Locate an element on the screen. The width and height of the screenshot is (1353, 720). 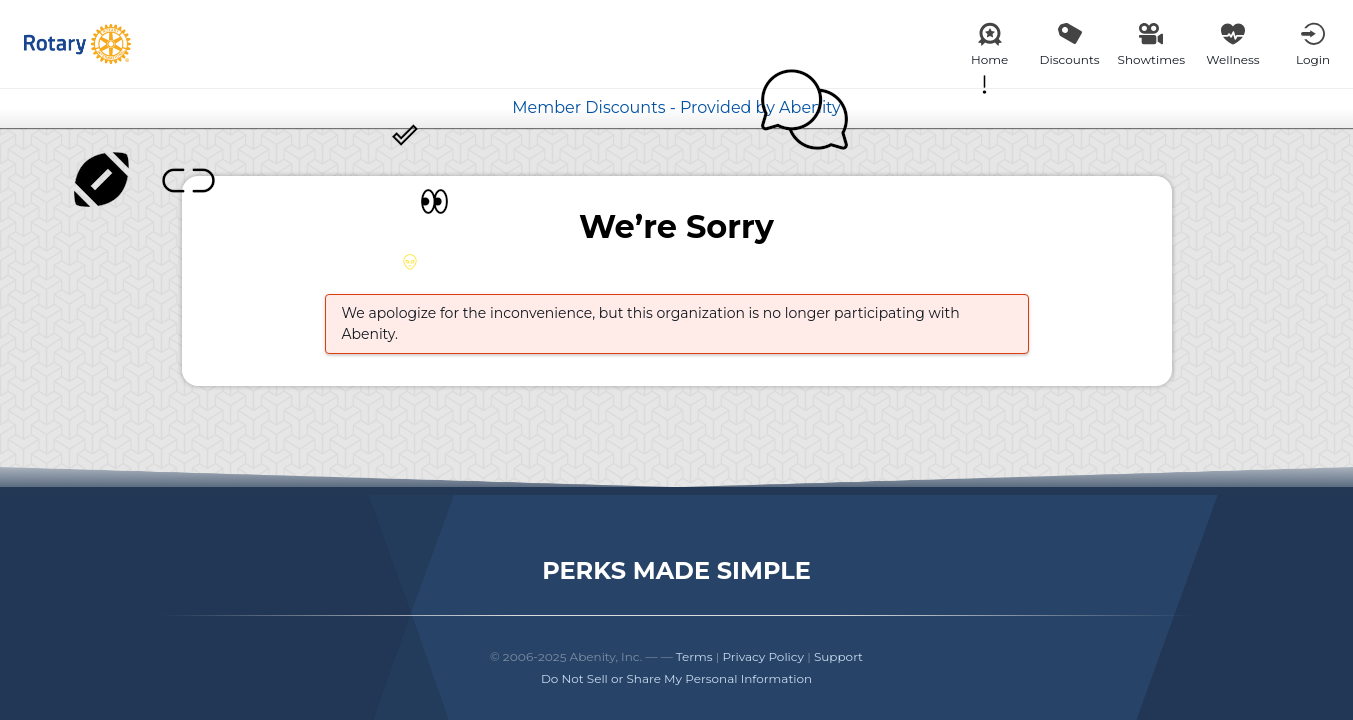
access sports or football content is located at coordinates (101, 179).